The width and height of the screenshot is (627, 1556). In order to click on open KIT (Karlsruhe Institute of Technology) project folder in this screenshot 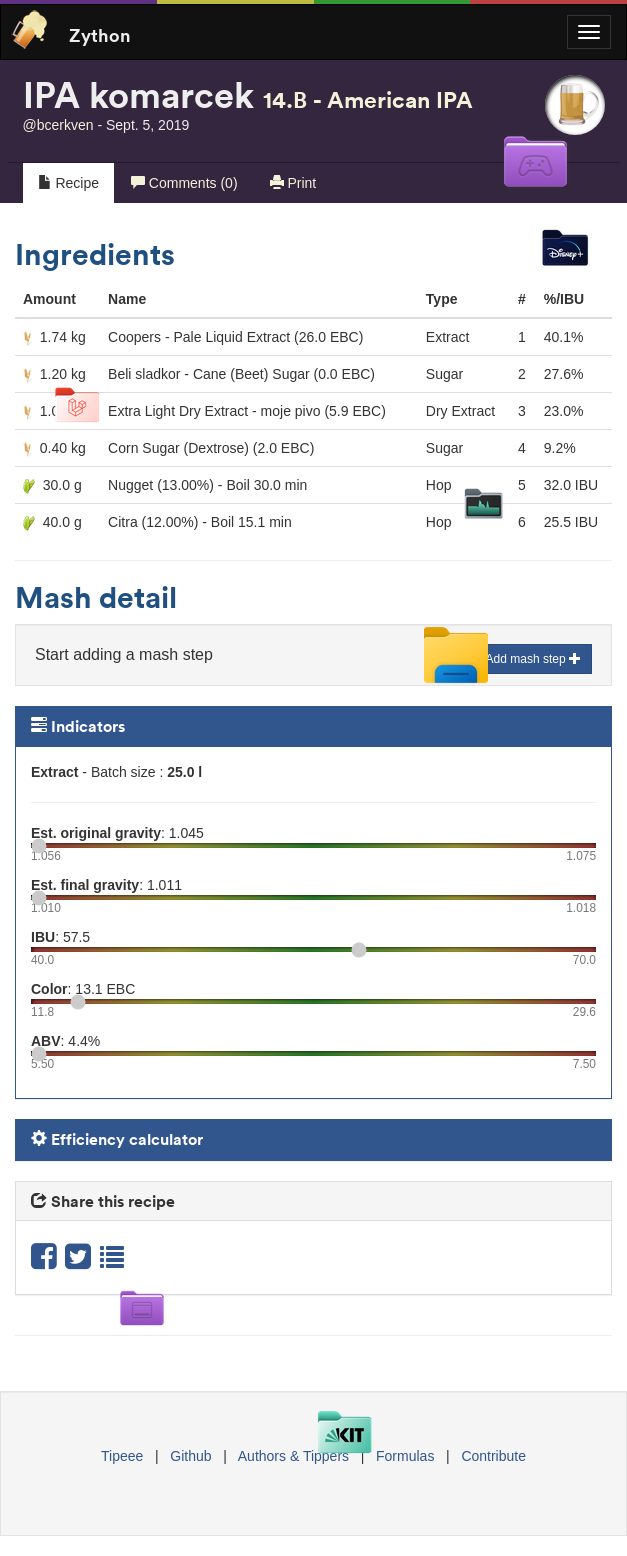, I will do `click(344, 1433)`.